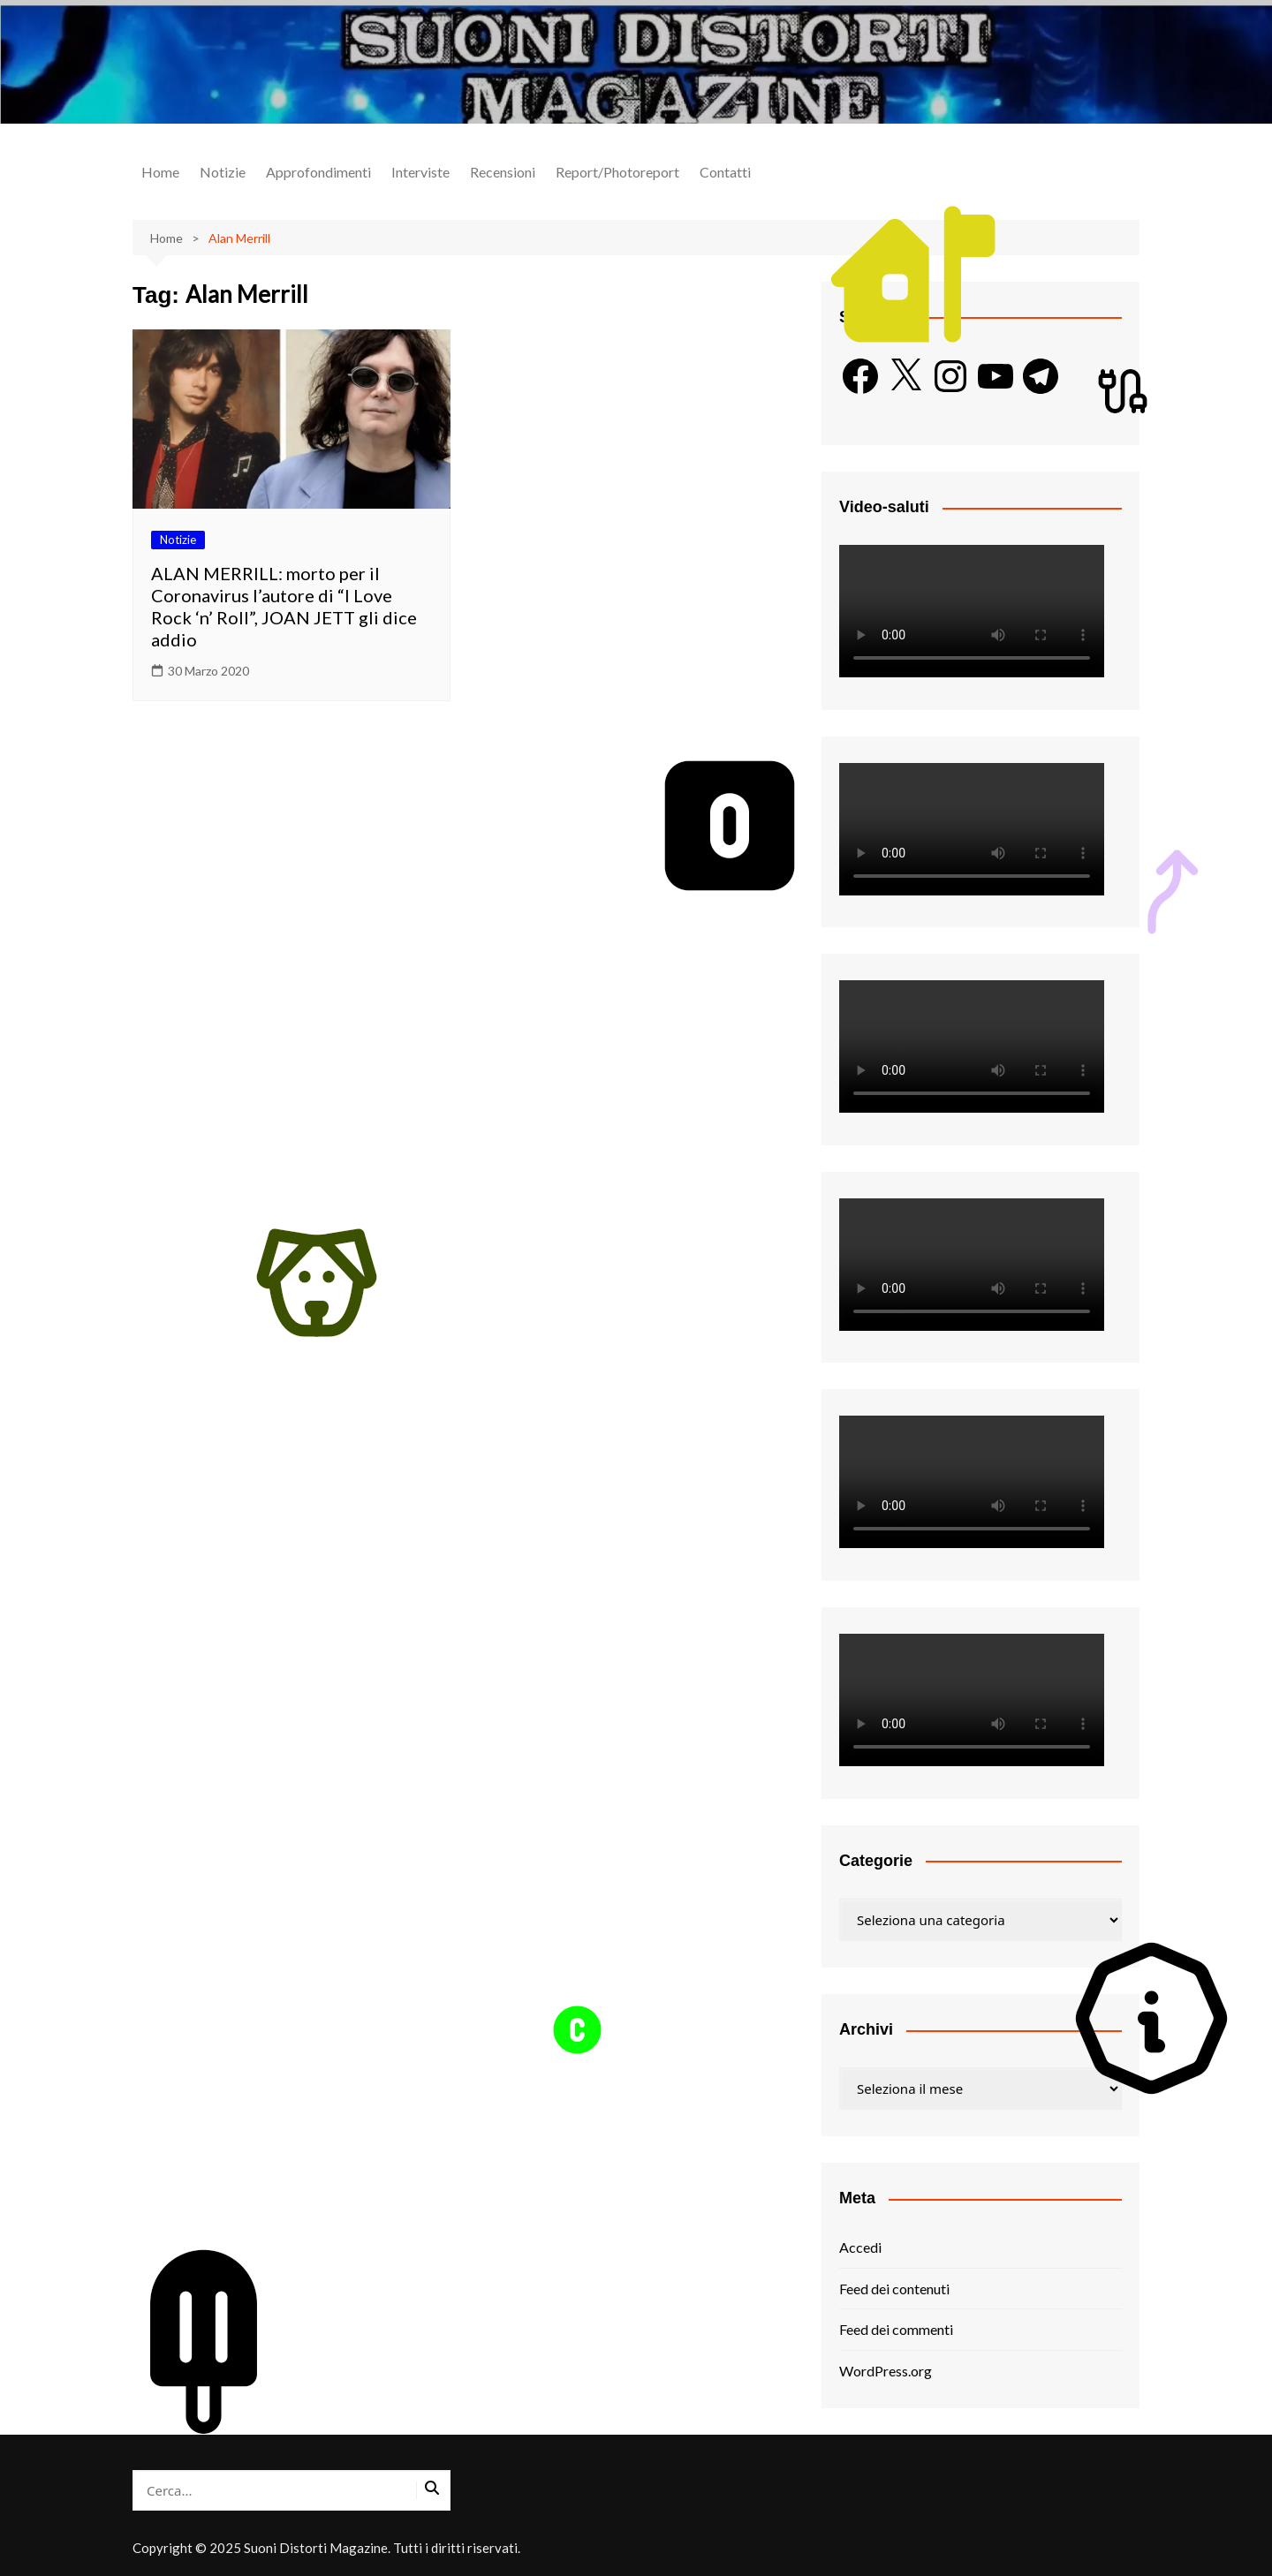 The image size is (1272, 2576). I want to click on access summer treats or frozen desserts category, so click(203, 2338).